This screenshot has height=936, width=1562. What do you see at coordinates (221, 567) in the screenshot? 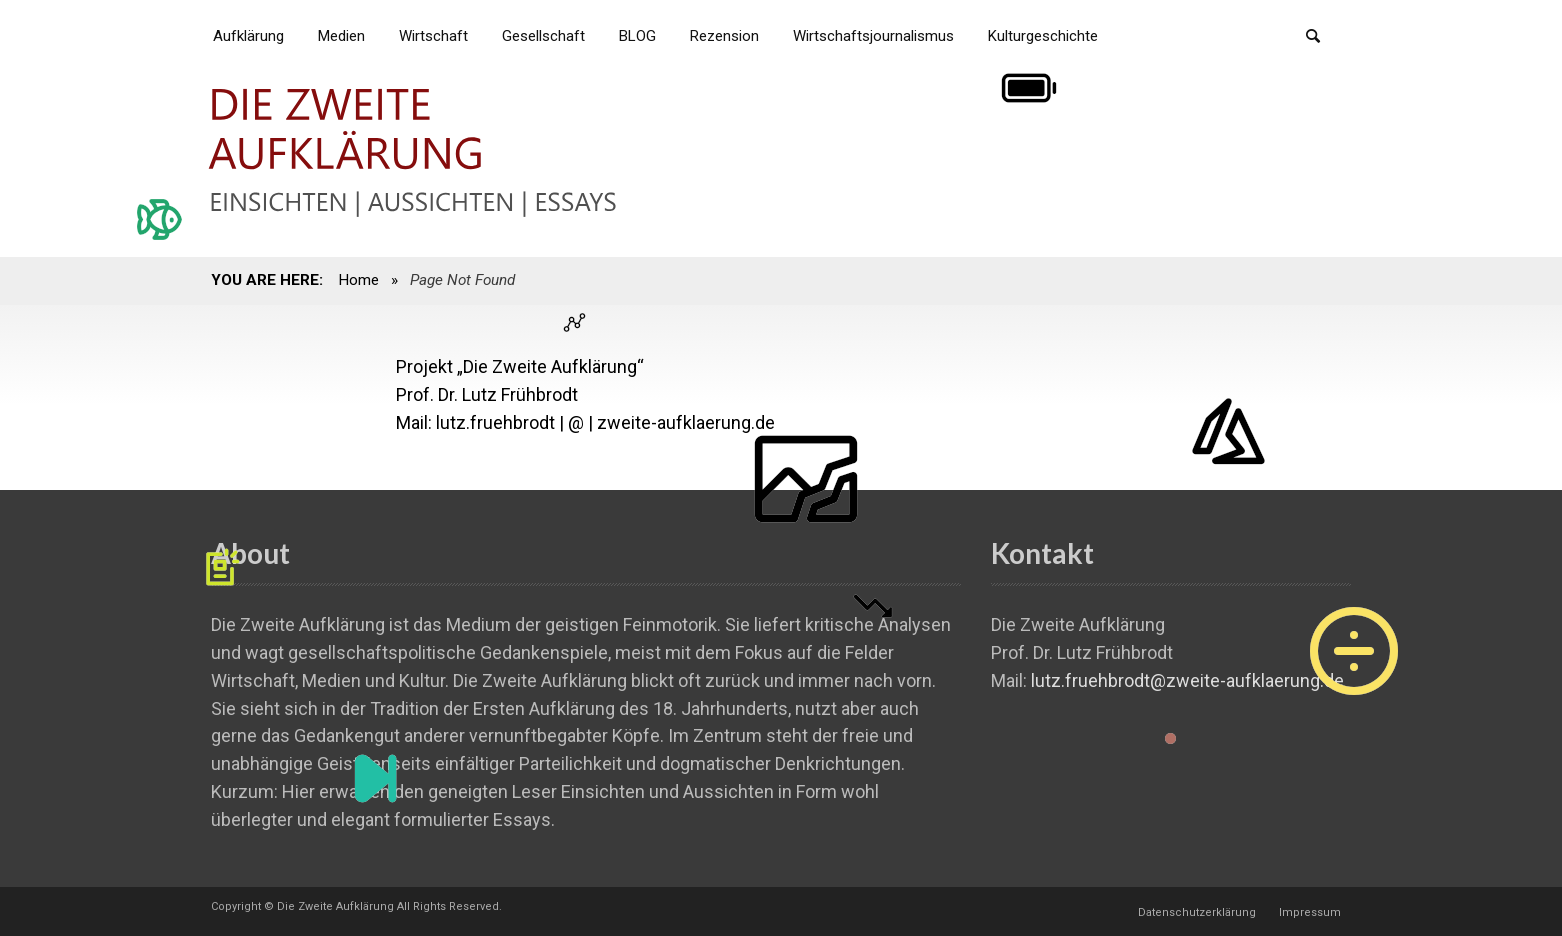
I see `indicates sponsored or advertisement content` at bounding box center [221, 567].